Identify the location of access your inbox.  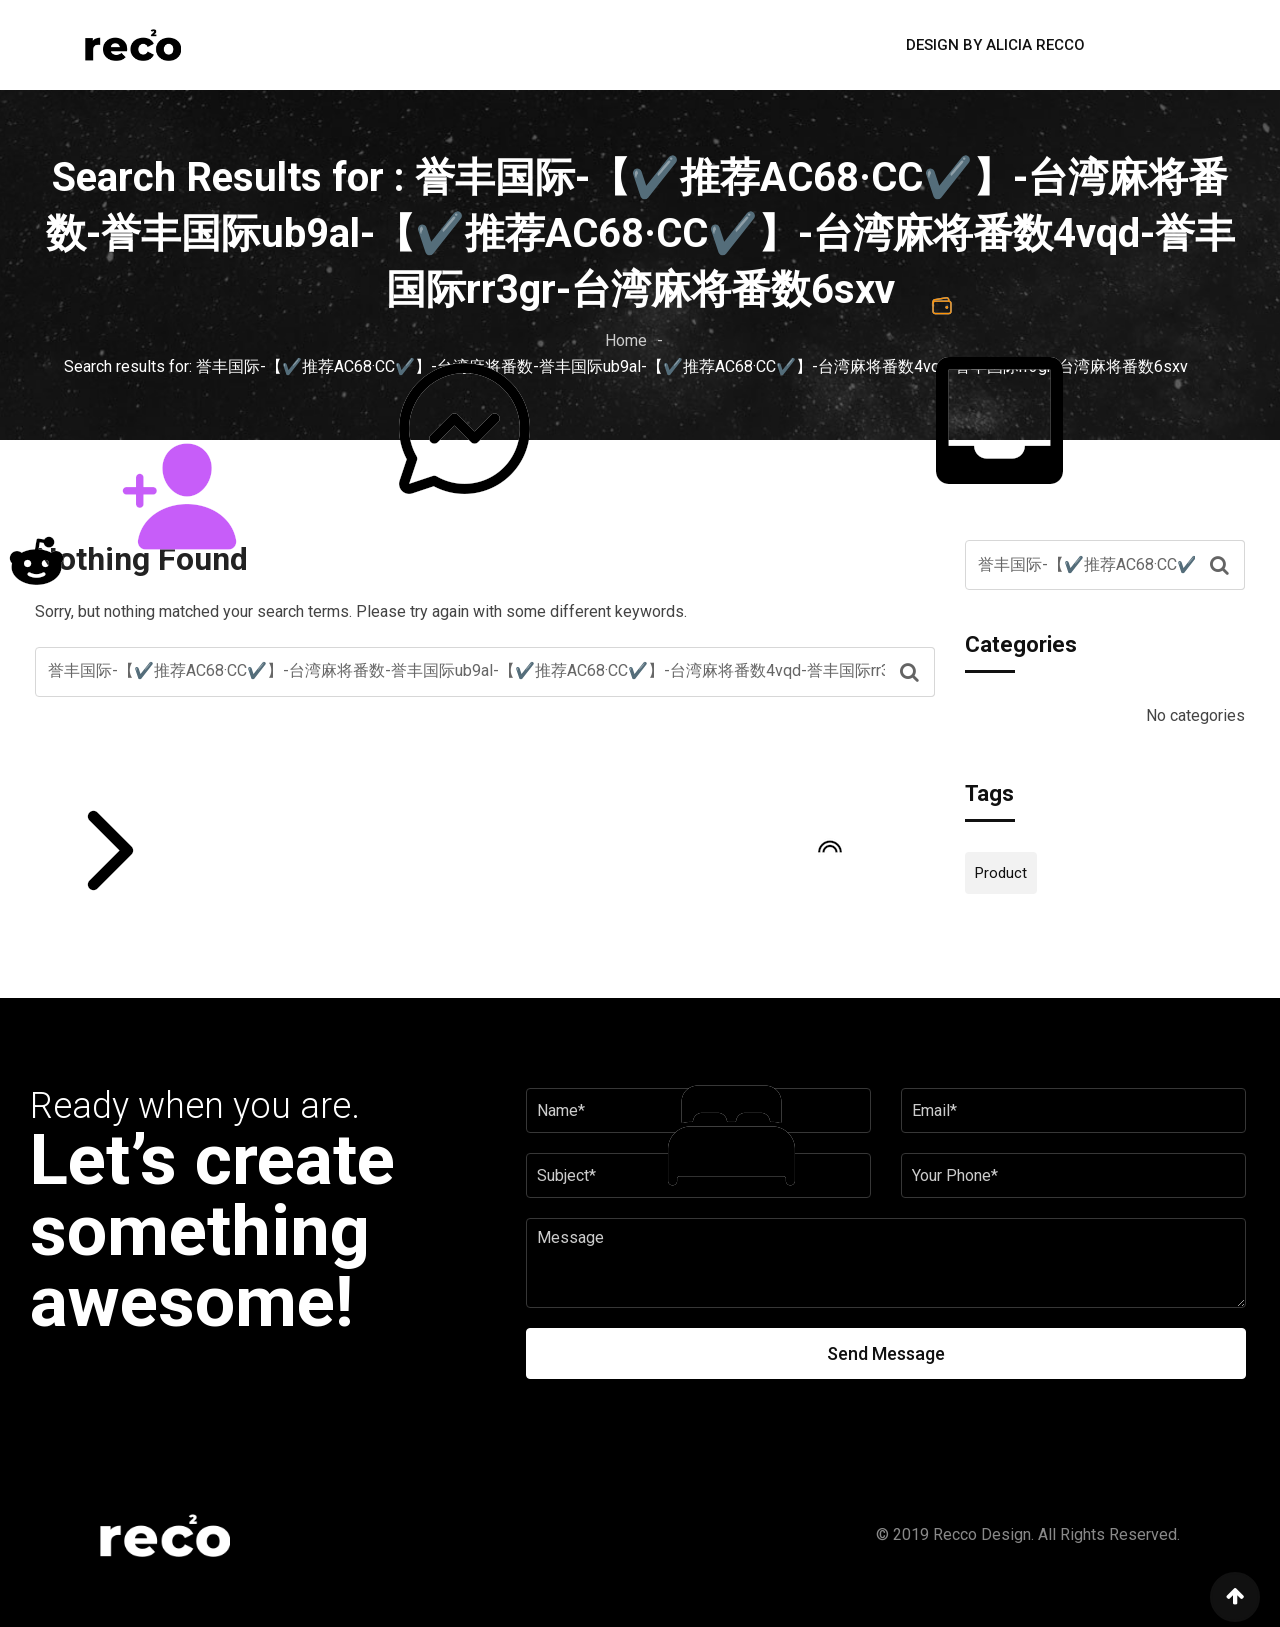
(999, 420).